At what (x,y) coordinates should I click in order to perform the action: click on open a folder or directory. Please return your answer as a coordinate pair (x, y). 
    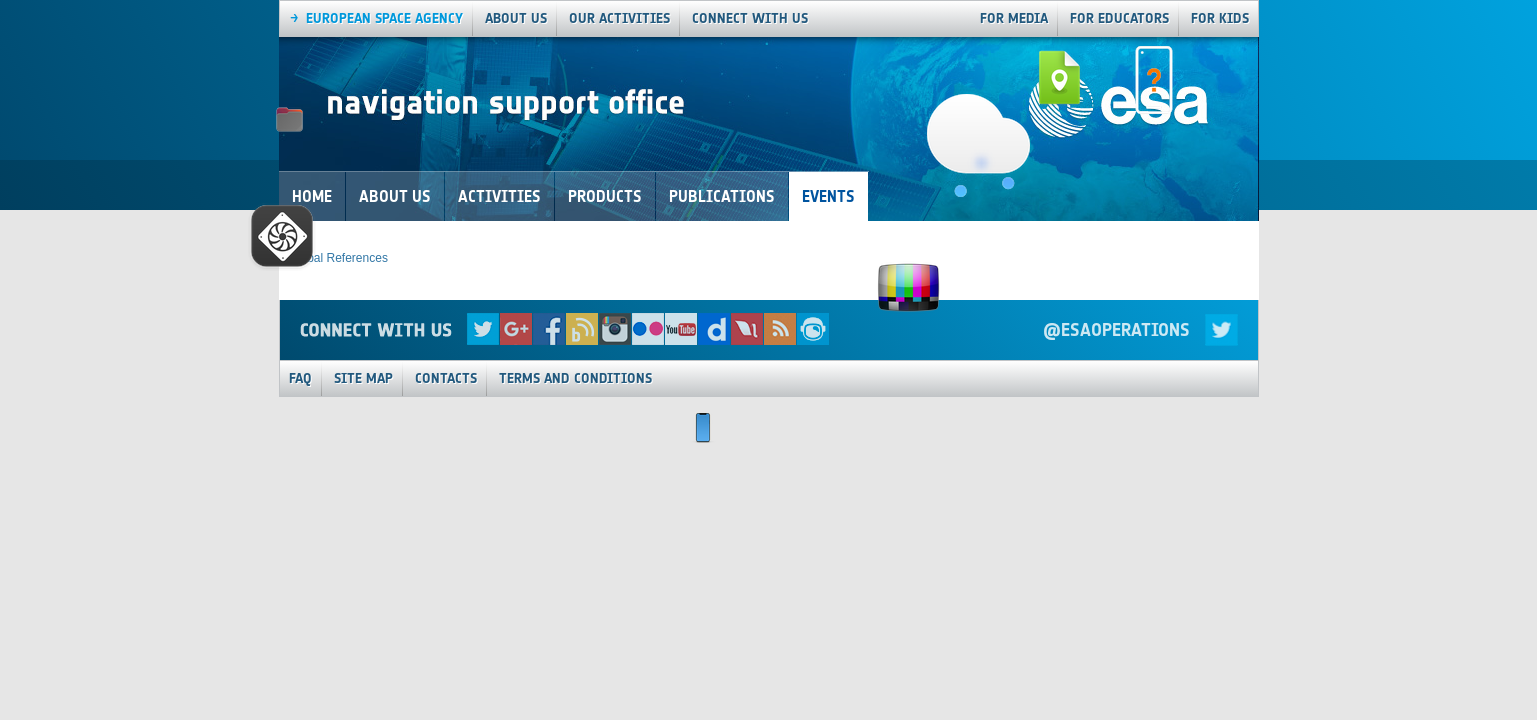
    Looking at the image, I should click on (289, 119).